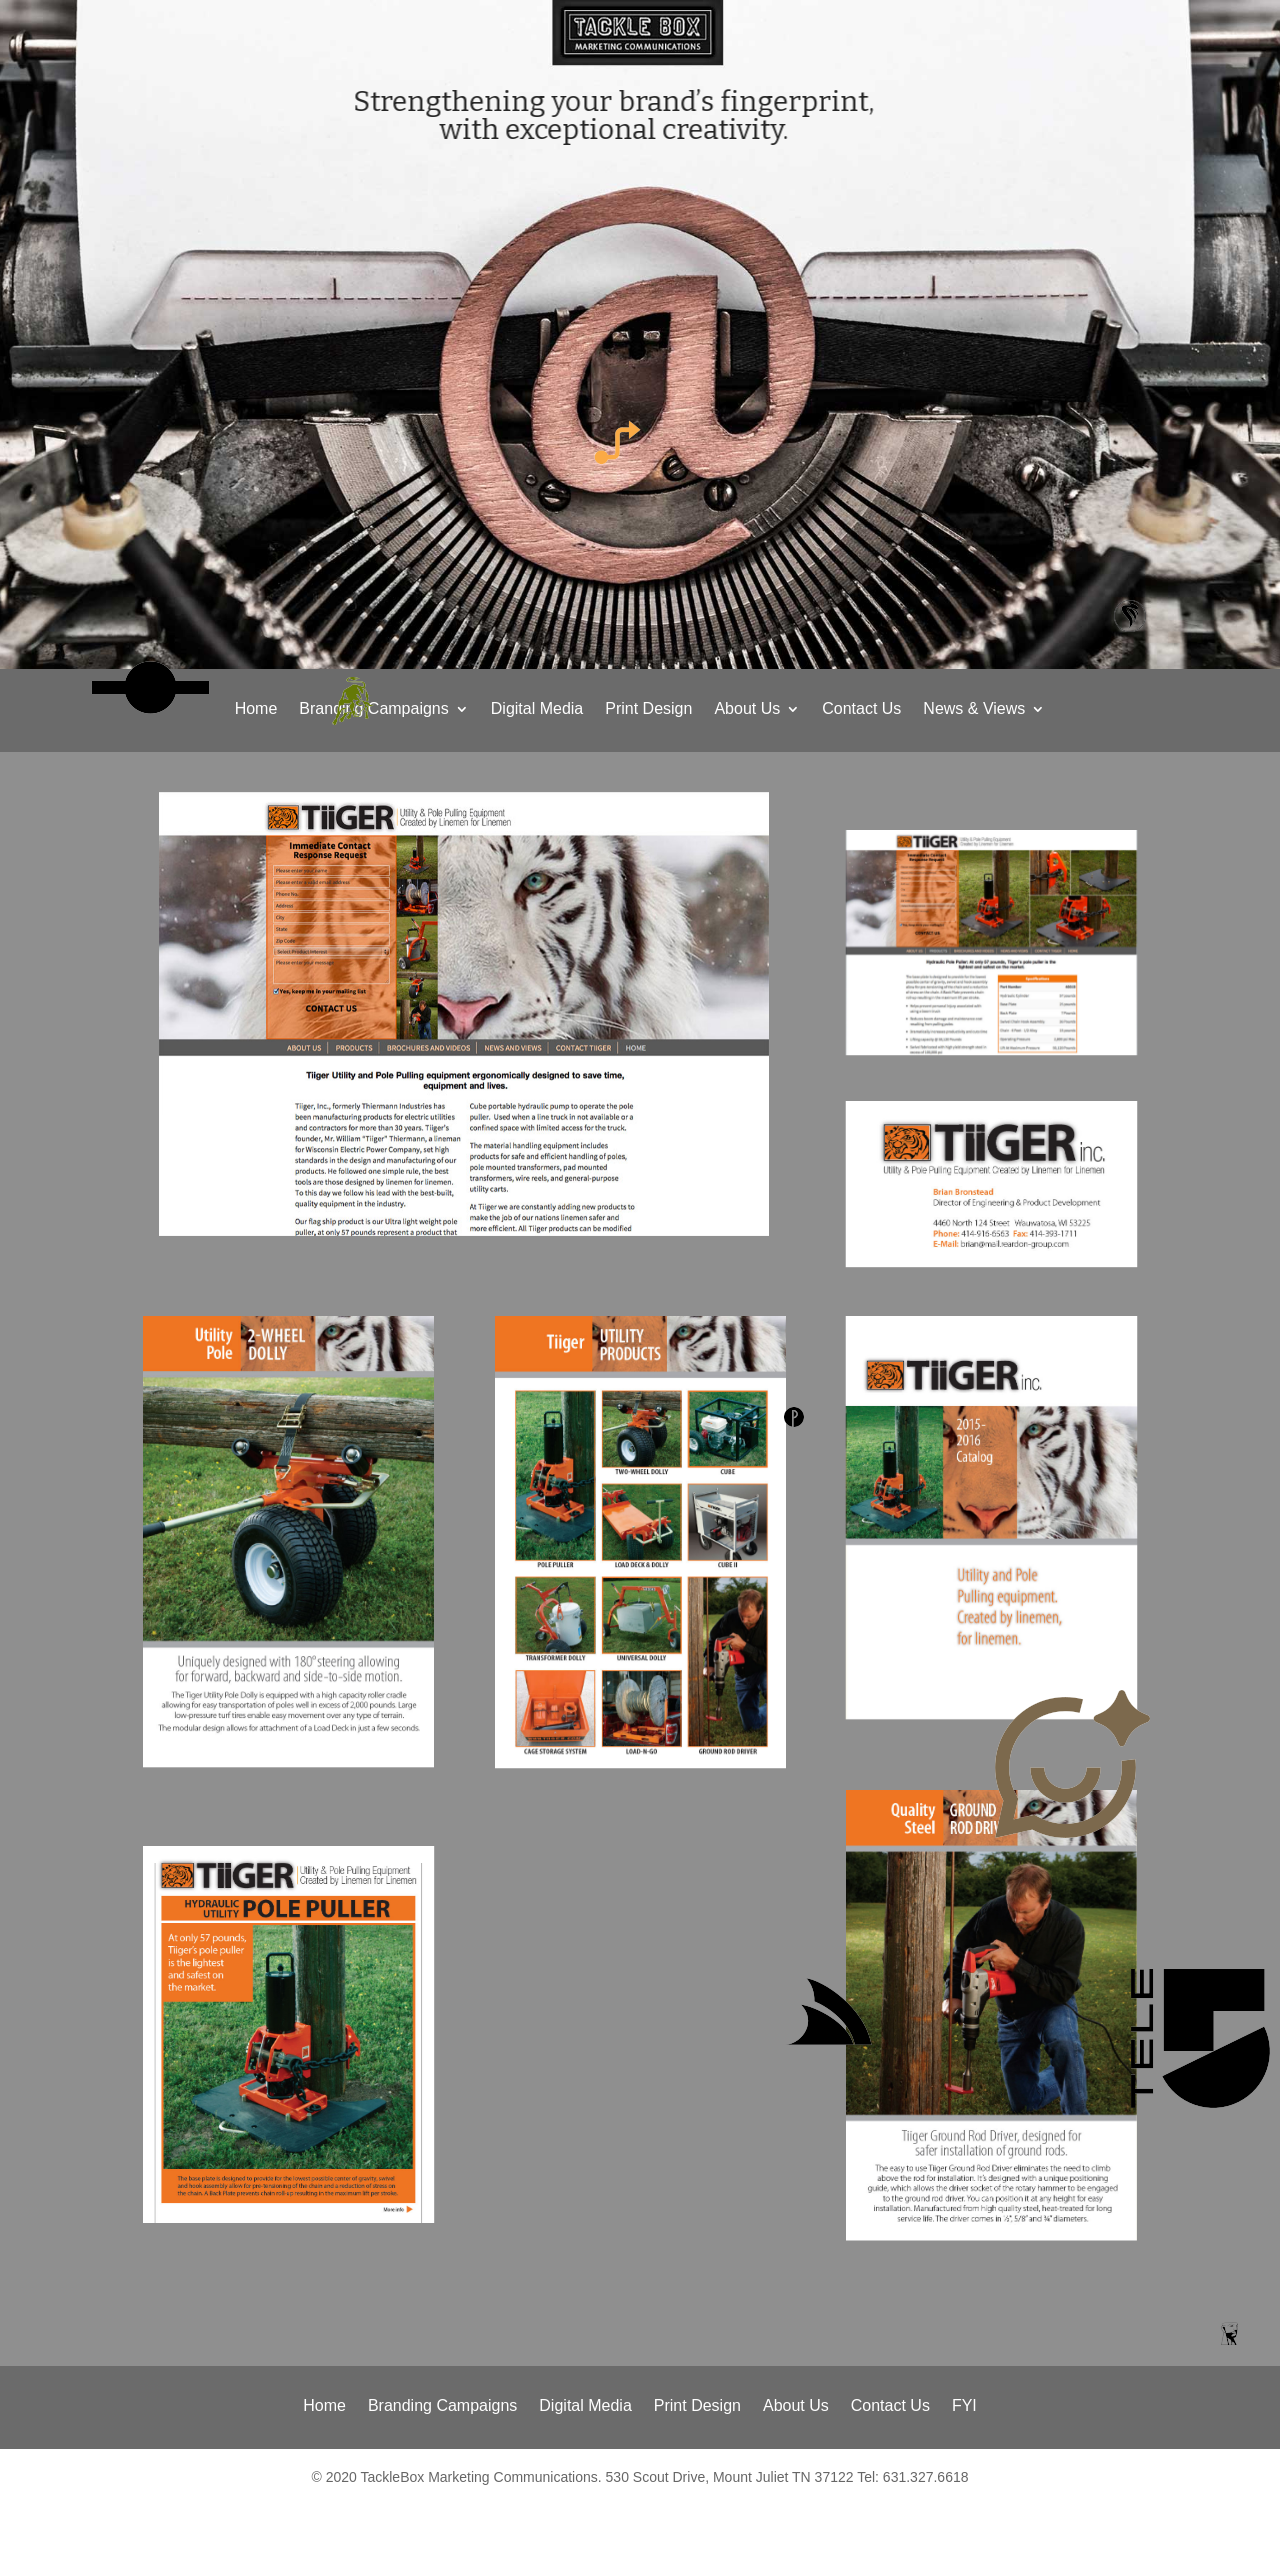 This screenshot has width=1280, height=2554. I want to click on get directions to a destination, so click(617, 443).